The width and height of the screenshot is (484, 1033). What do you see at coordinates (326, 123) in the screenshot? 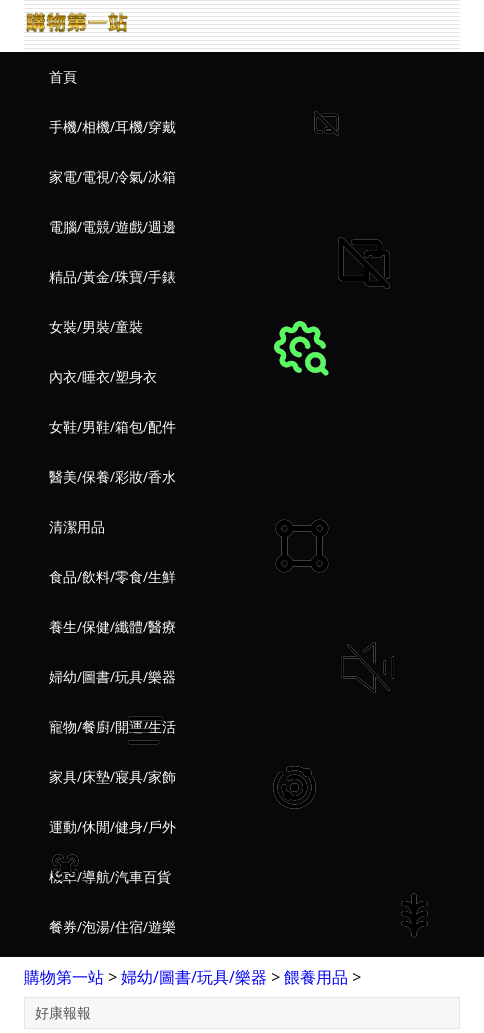
I see `presentation mode disabled` at bounding box center [326, 123].